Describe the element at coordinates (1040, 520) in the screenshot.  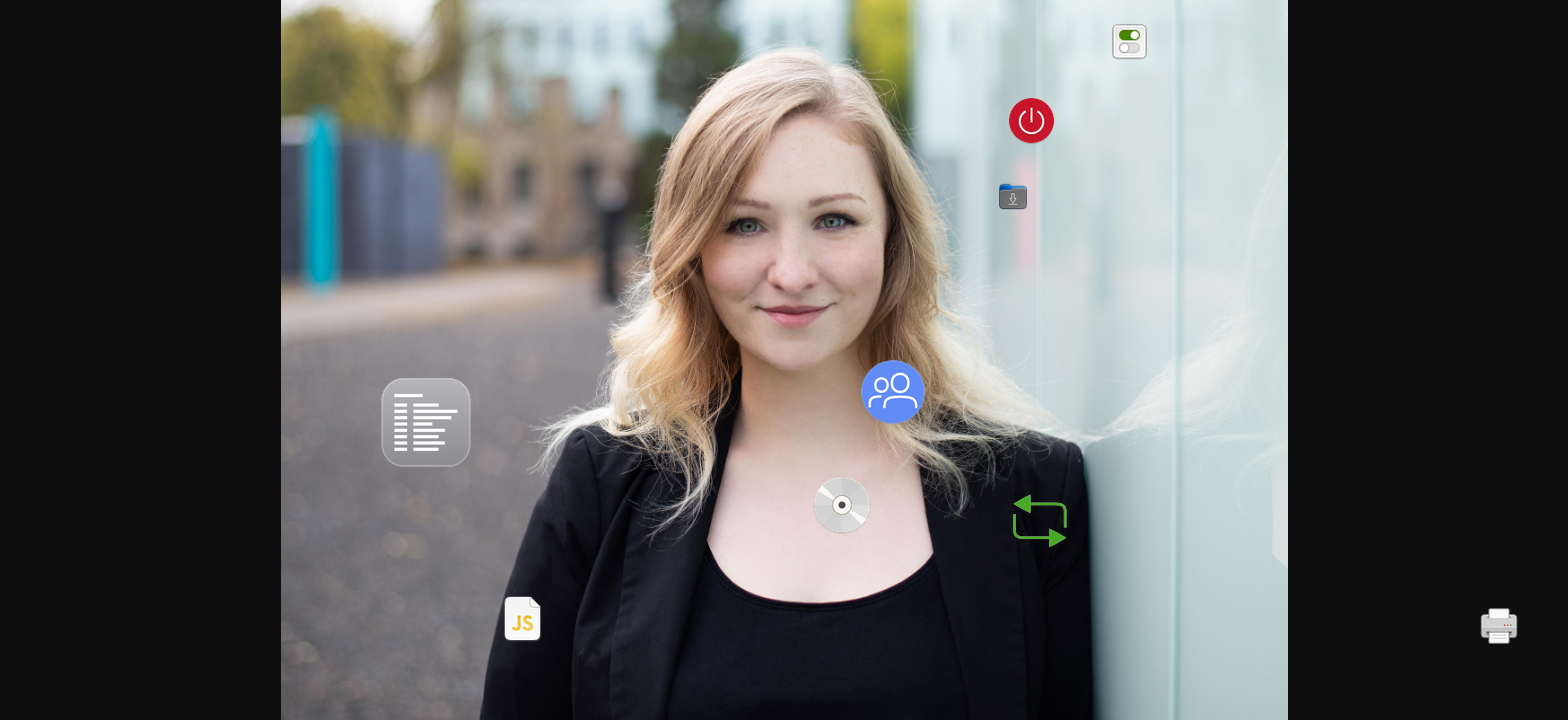
I see `sync incoming and outgoing mail` at that location.